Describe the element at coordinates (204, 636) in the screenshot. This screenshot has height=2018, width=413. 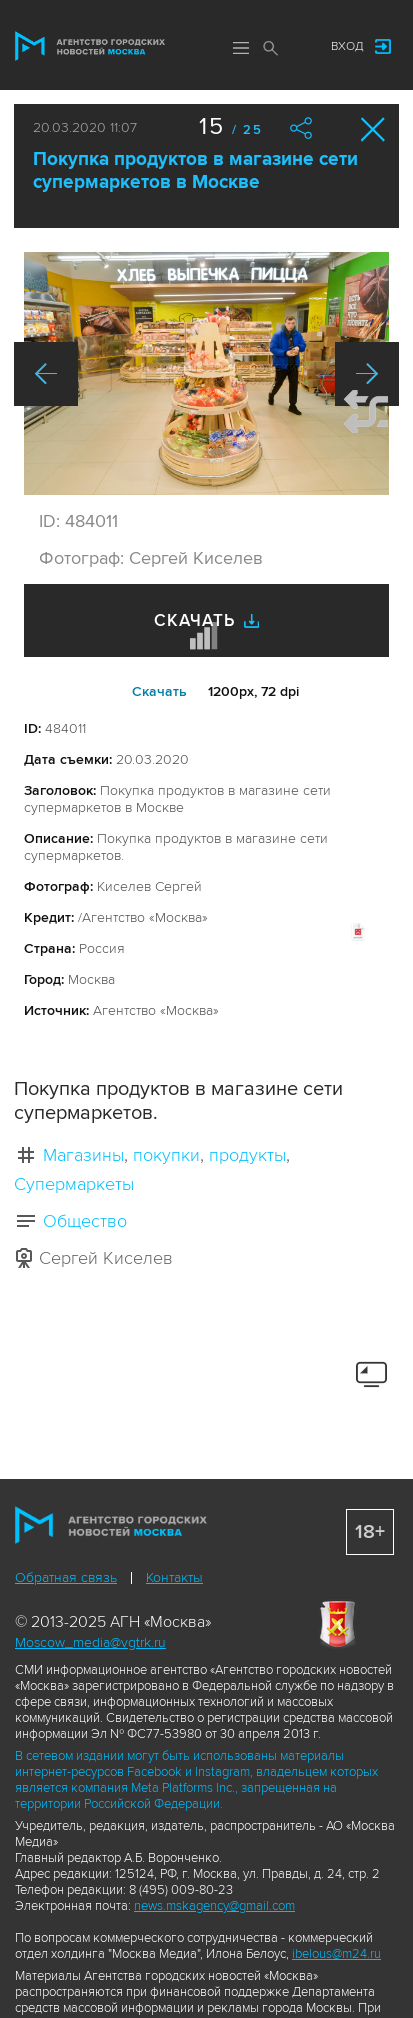
I see `indicates good cellular signal strength` at that location.